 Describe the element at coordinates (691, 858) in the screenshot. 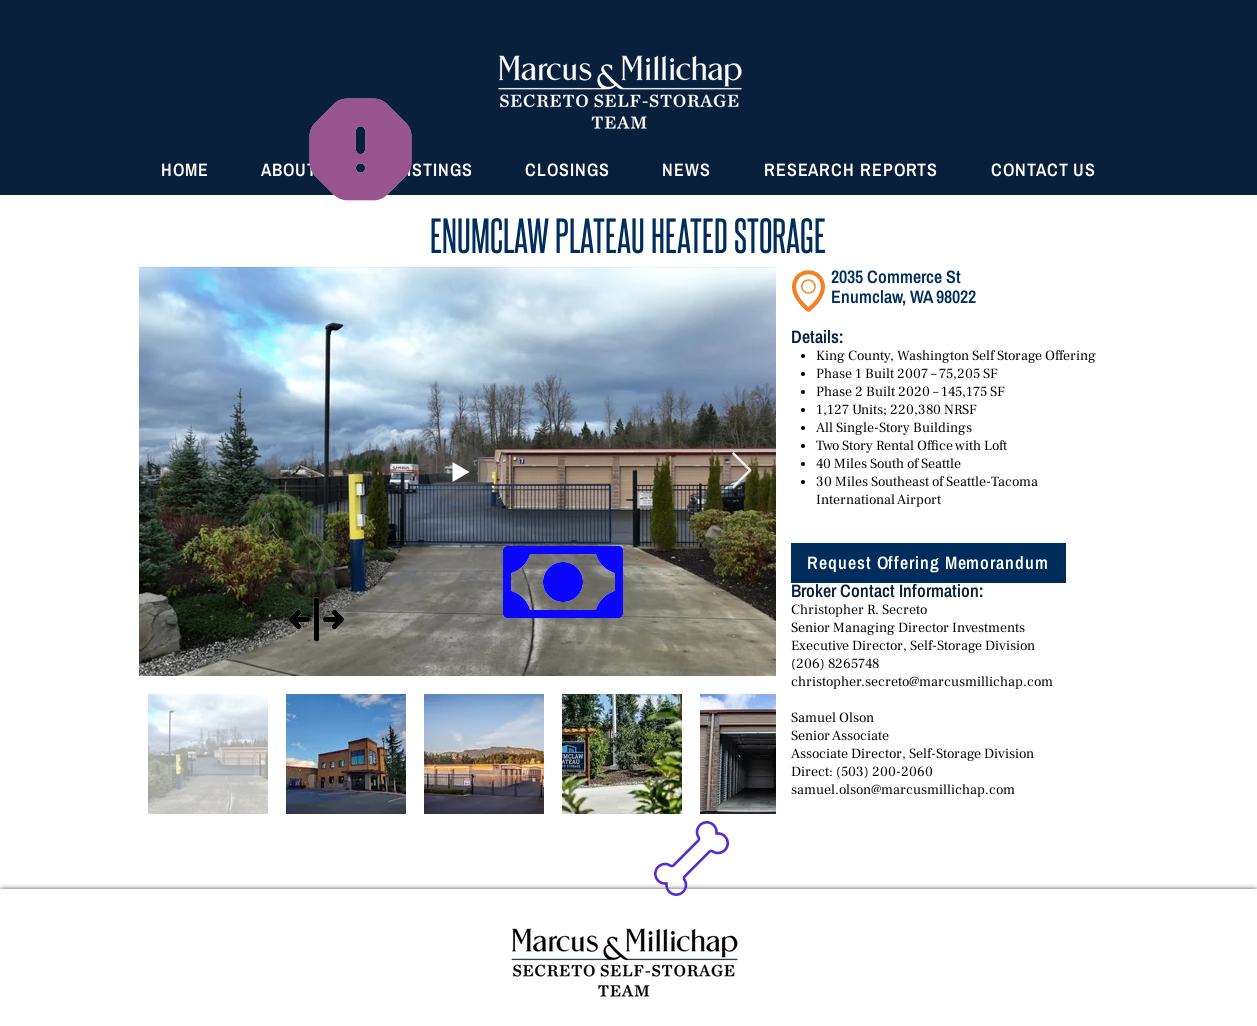

I see `access pet-related features or settings` at that location.